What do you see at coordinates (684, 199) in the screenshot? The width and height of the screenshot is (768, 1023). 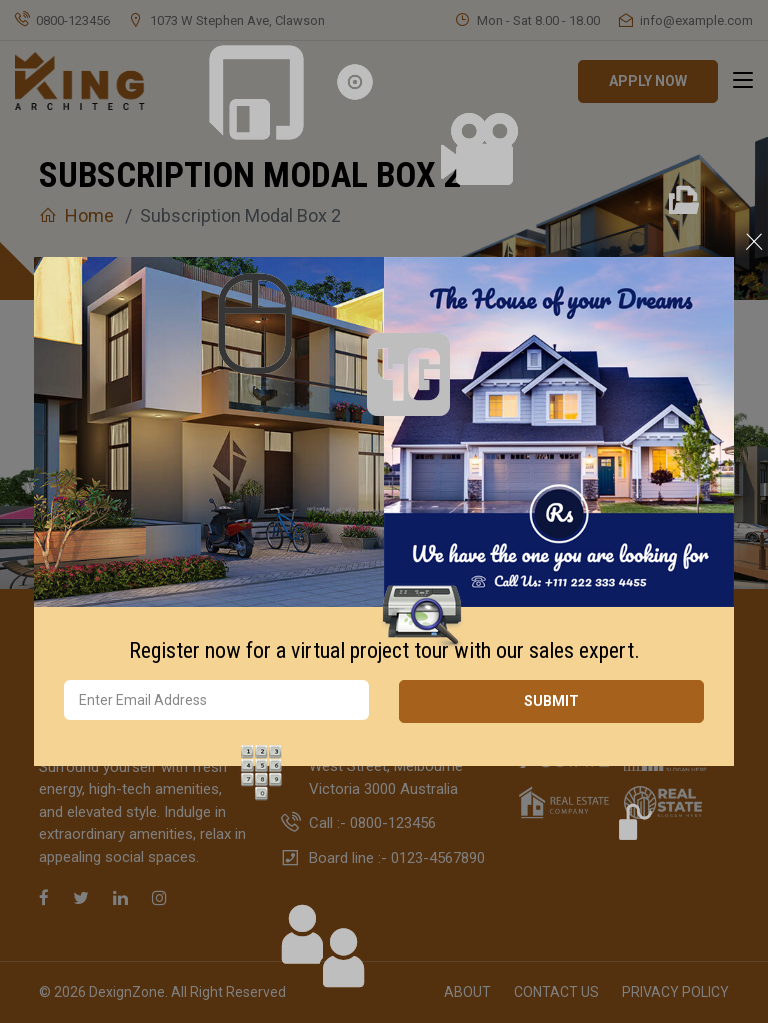 I see `open a document from files` at bounding box center [684, 199].